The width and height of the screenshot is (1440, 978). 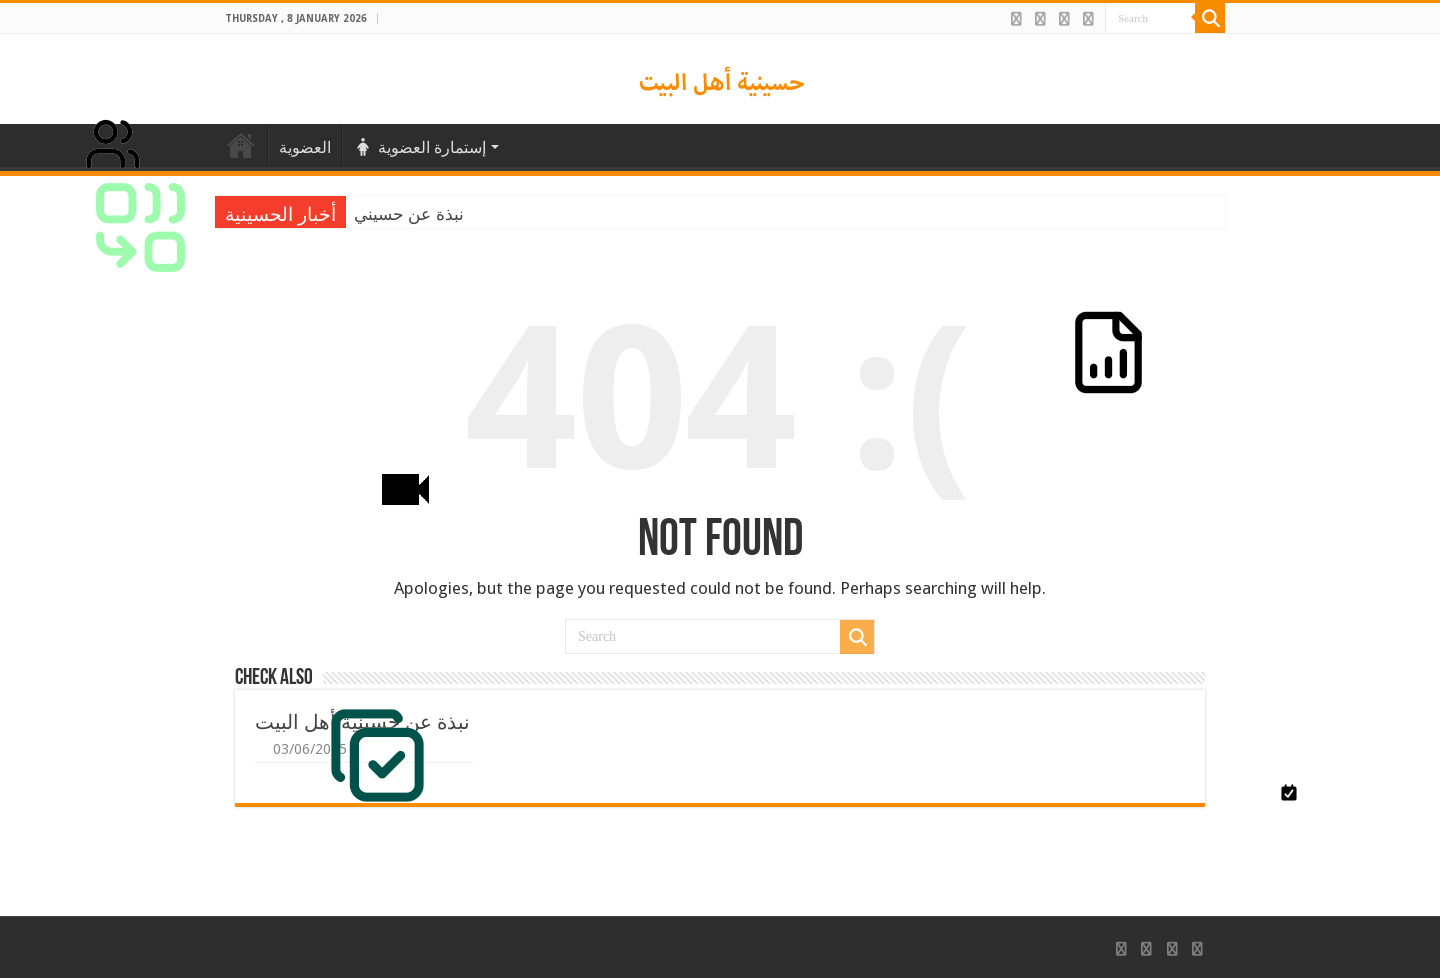 I want to click on content copied successfully to clipboard, so click(x=377, y=755).